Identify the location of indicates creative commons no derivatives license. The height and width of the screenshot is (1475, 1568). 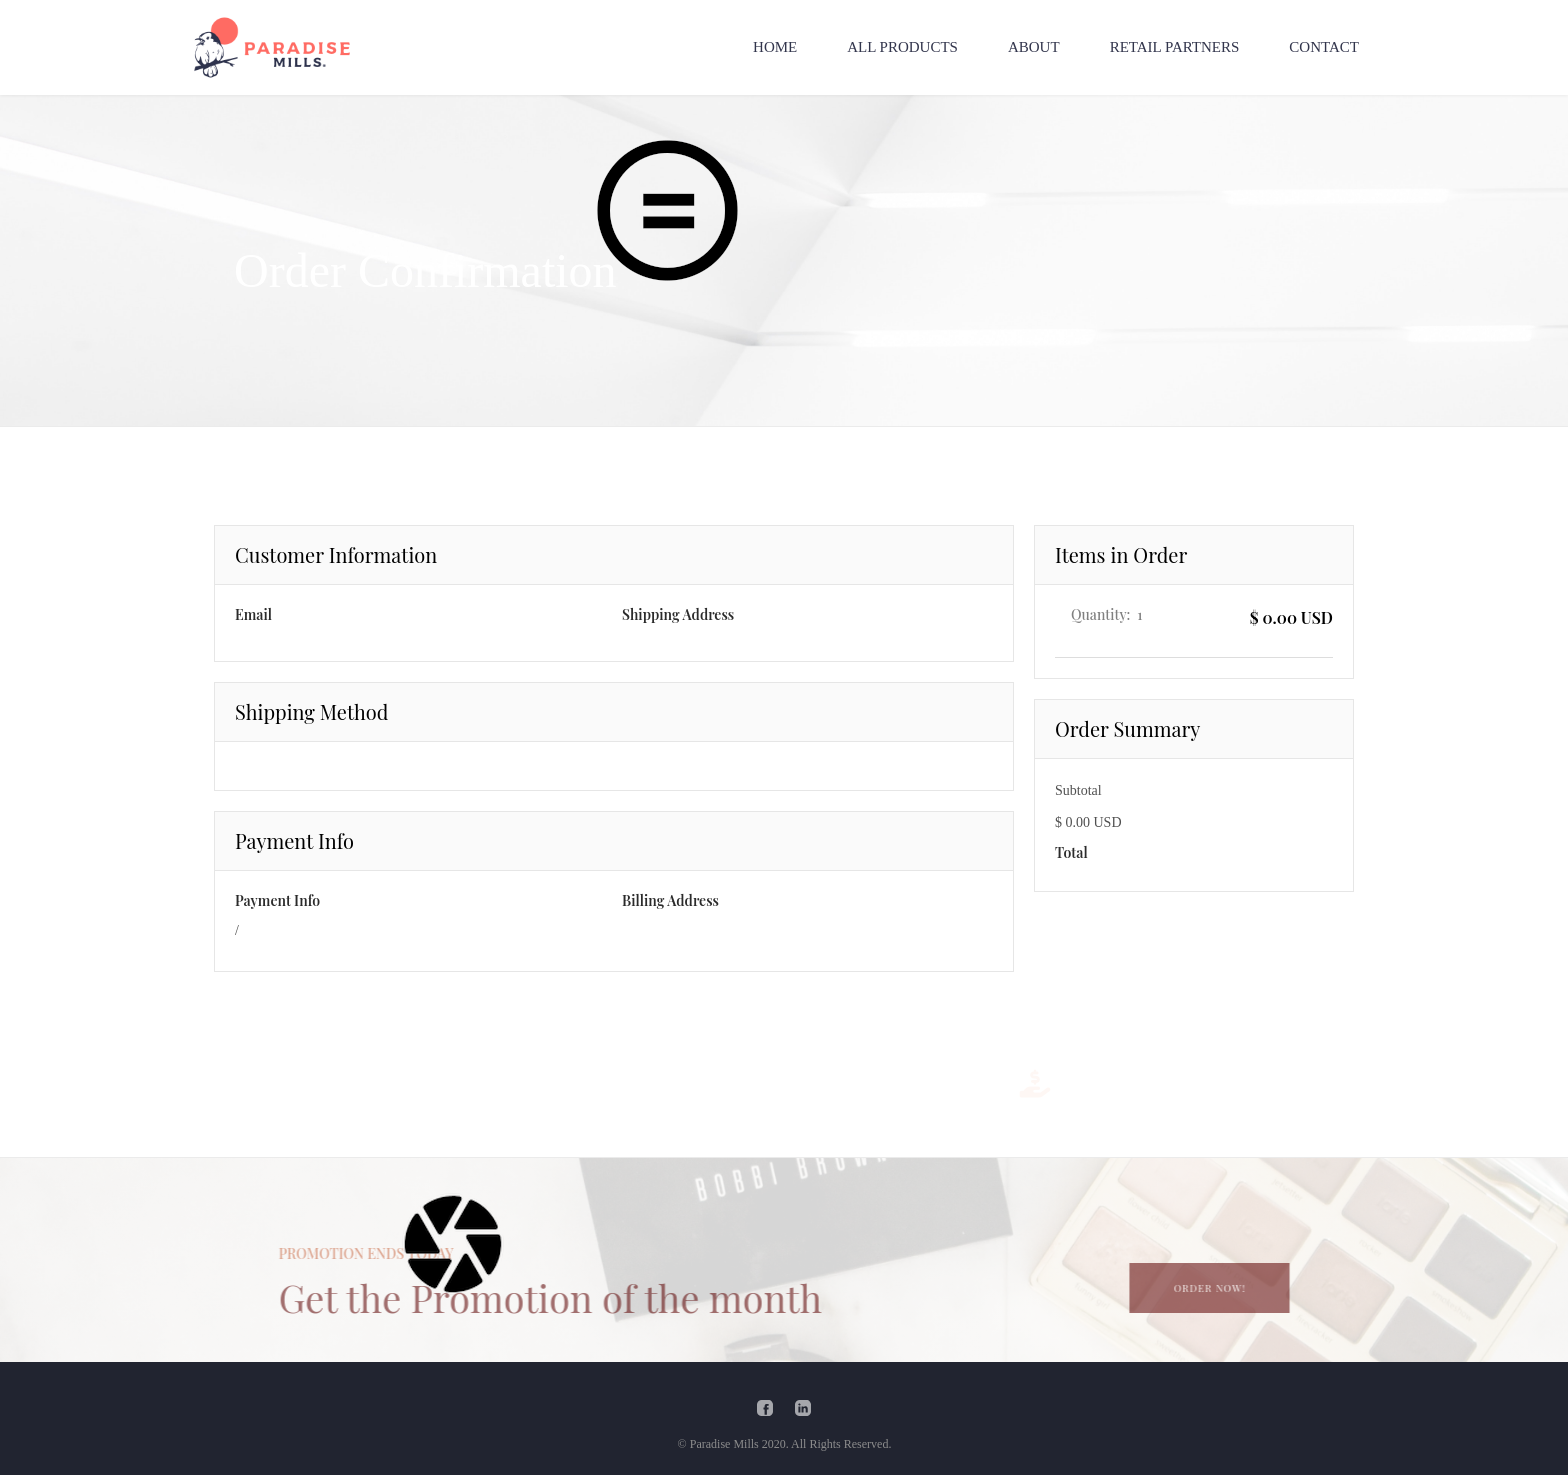
(667, 210).